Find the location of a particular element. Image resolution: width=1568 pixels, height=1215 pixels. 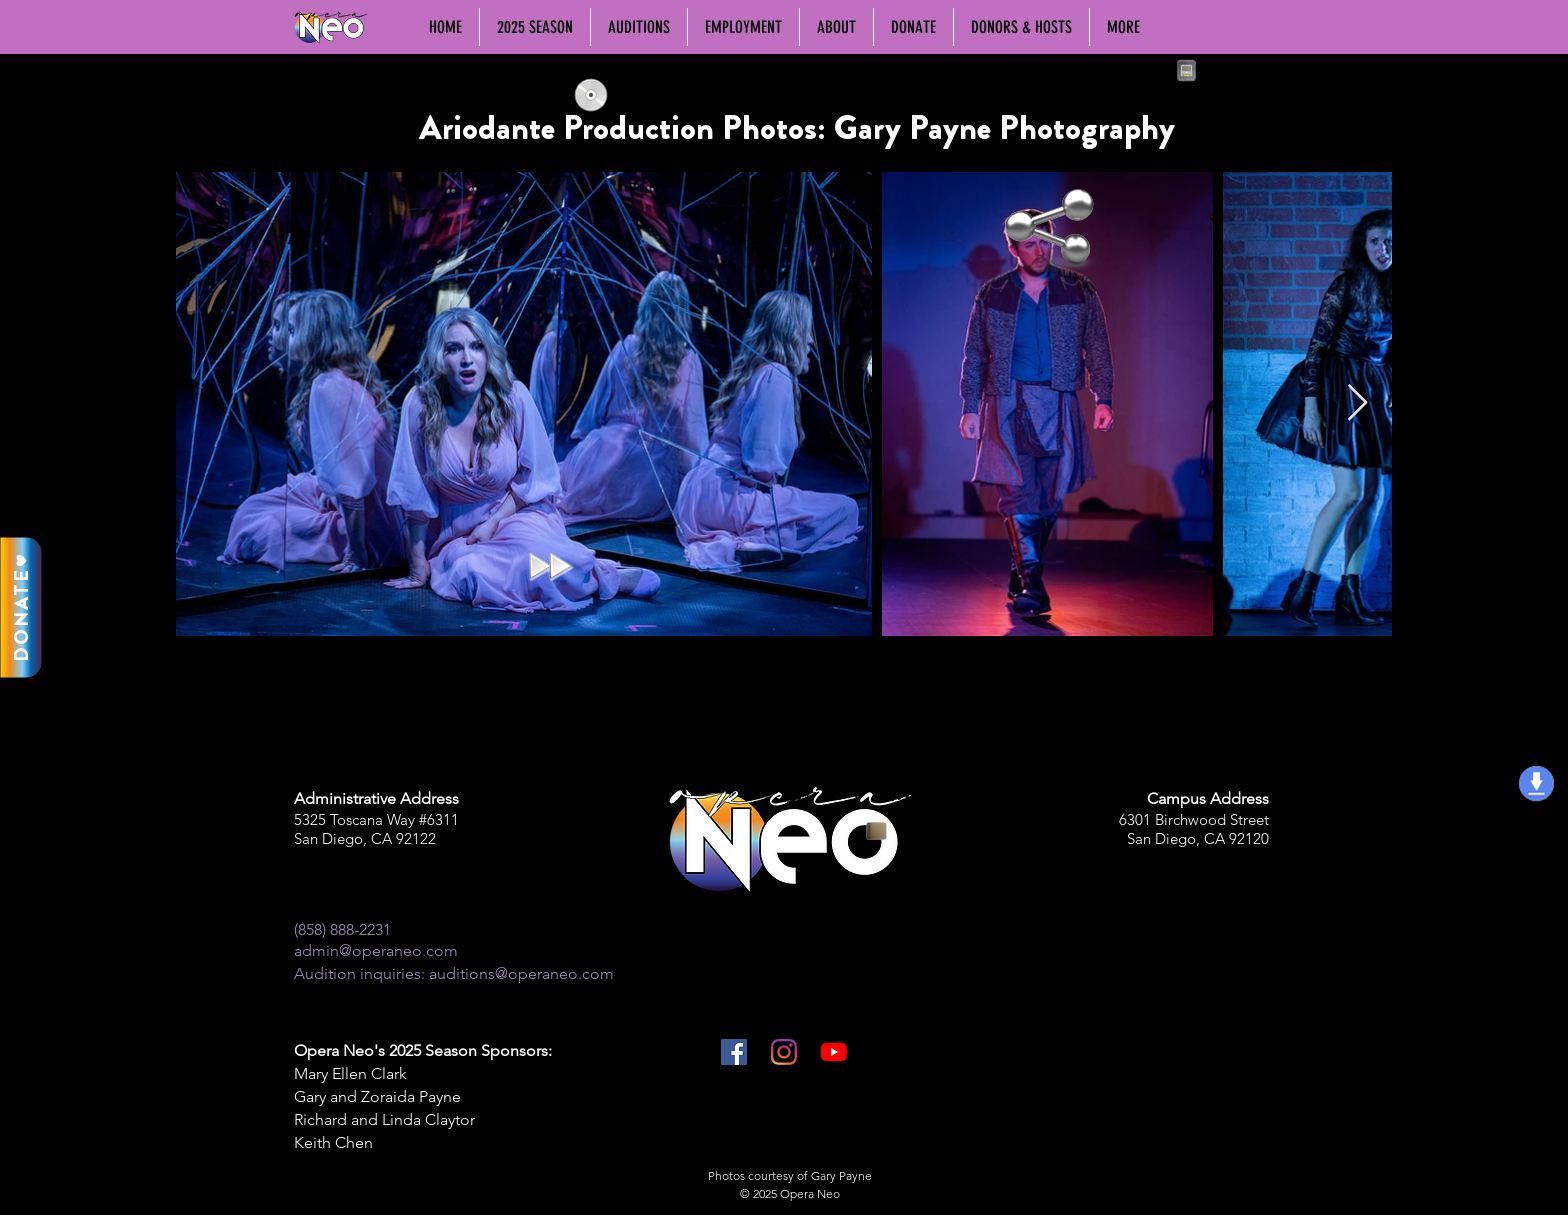

access your downloads folder is located at coordinates (1536, 783).